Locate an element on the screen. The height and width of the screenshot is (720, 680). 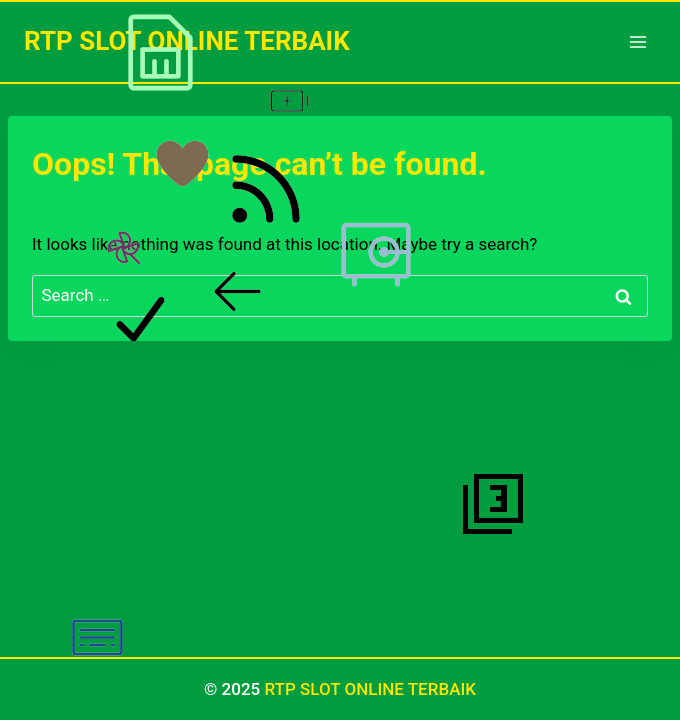
add or extend battery life is located at coordinates (289, 101).